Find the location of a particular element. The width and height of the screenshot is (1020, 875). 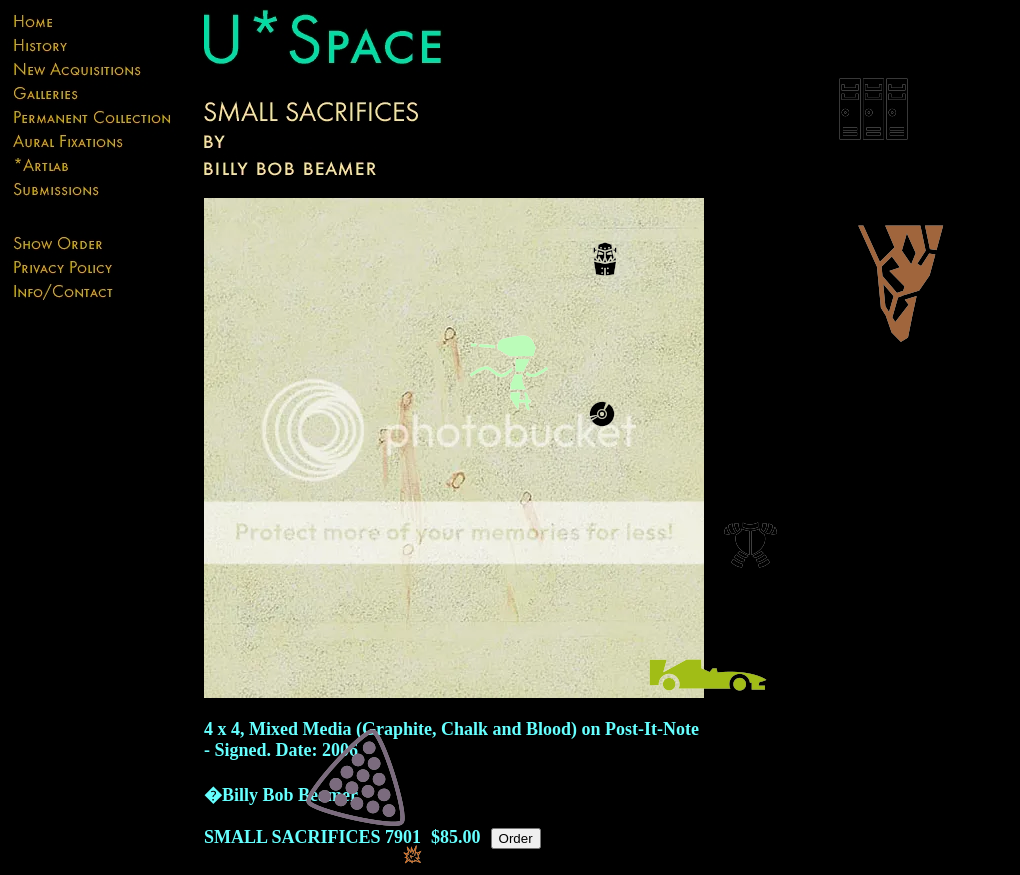

equip armor or defensive gear is located at coordinates (750, 543).